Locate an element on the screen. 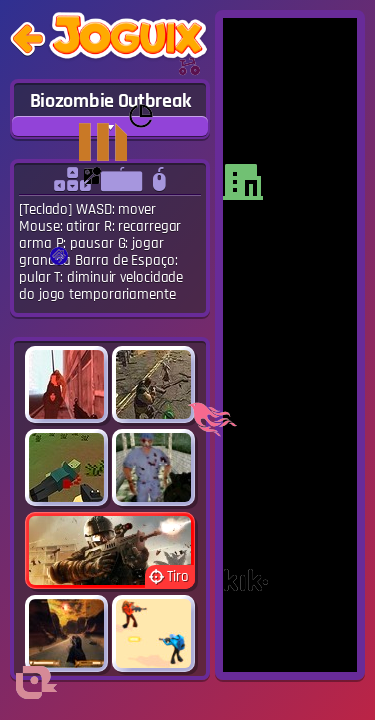 This screenshot has height=720, width=375. phoenix framework logo is located at coordinates (212, 419).